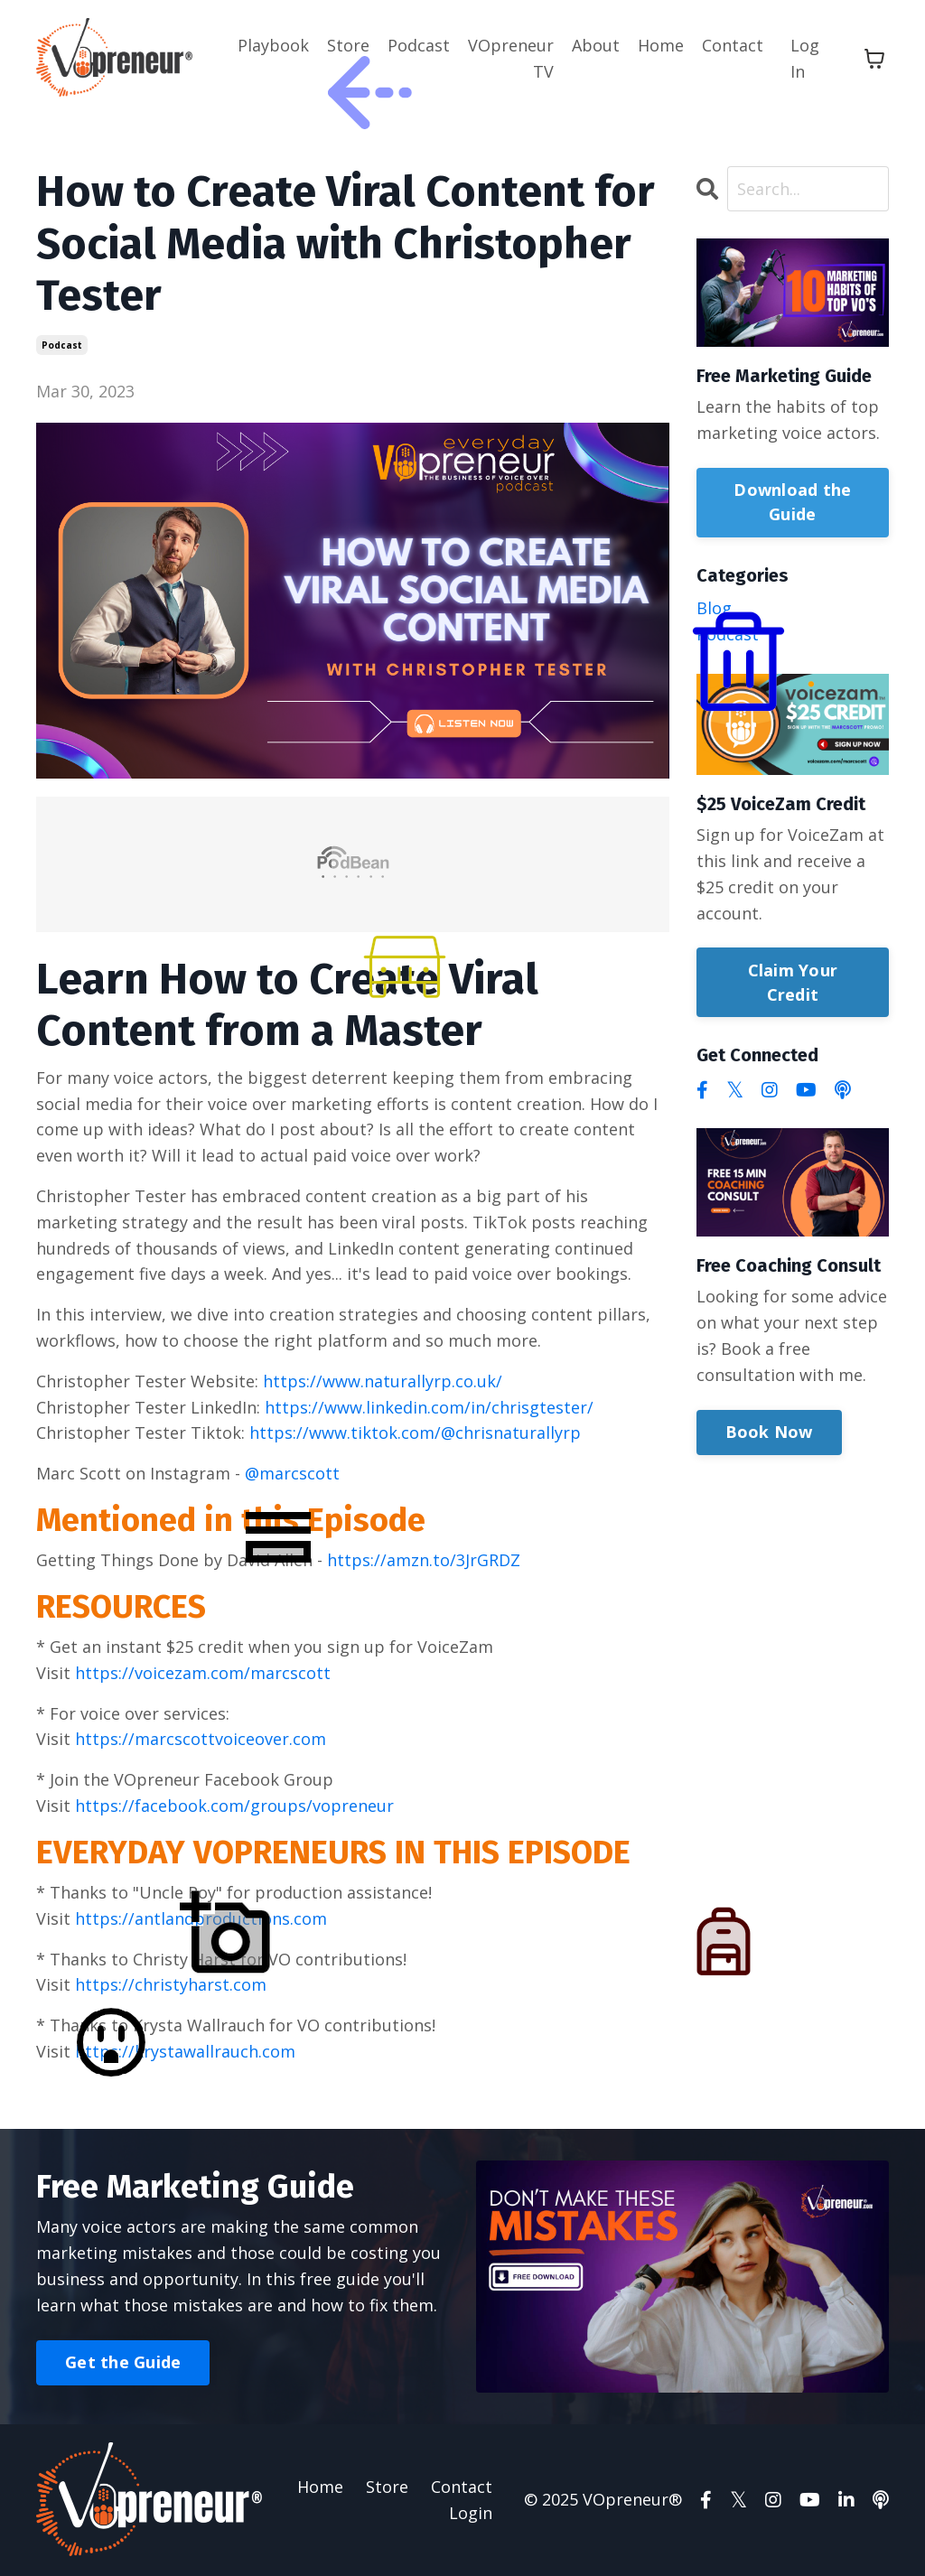 This screenshot has width=925, height=2576. I want to click on select off-road or adventure vehicle type, so click(405, 968).